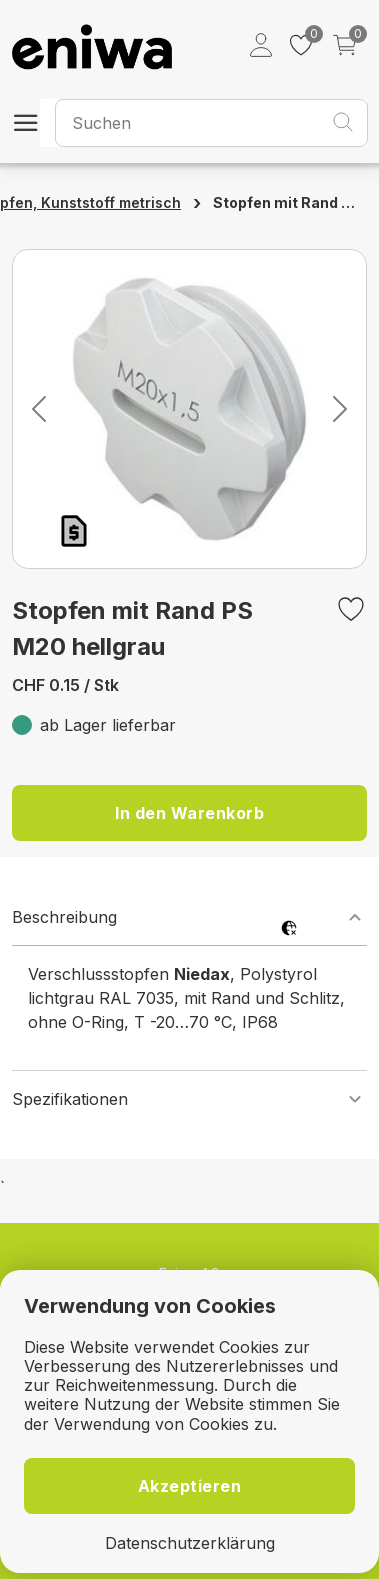 The width and height of the screenshot is (379, 1579). What do you see at coordinates (289, 928) in the screenshot?
I see `no internet connection` at bounding box center [289, 928].